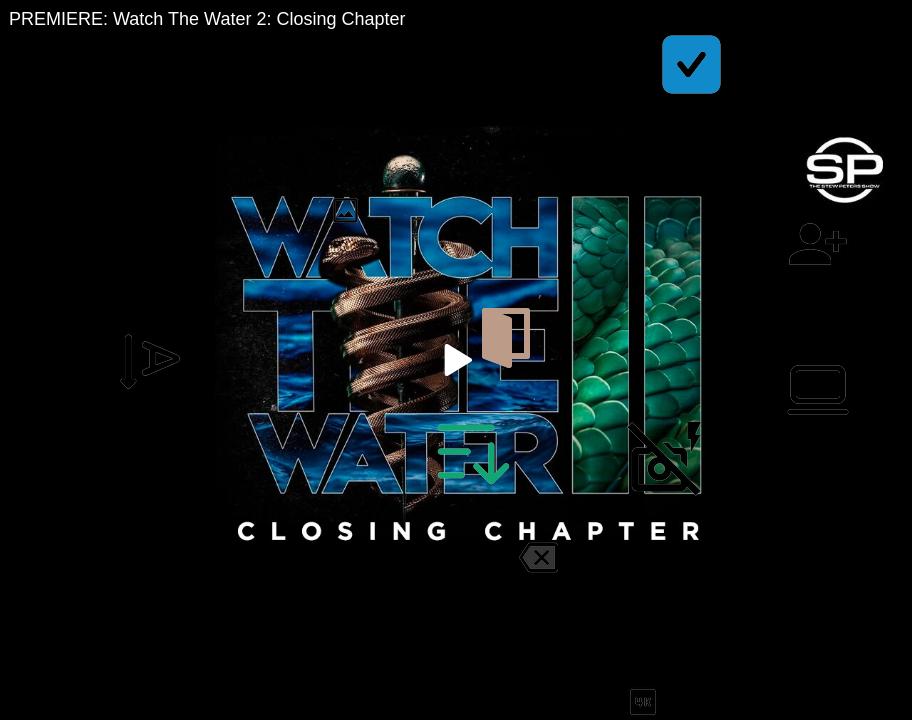 This screenshot has height=720, width=912. I want to click on switch to desktop view, so click(818, 390).